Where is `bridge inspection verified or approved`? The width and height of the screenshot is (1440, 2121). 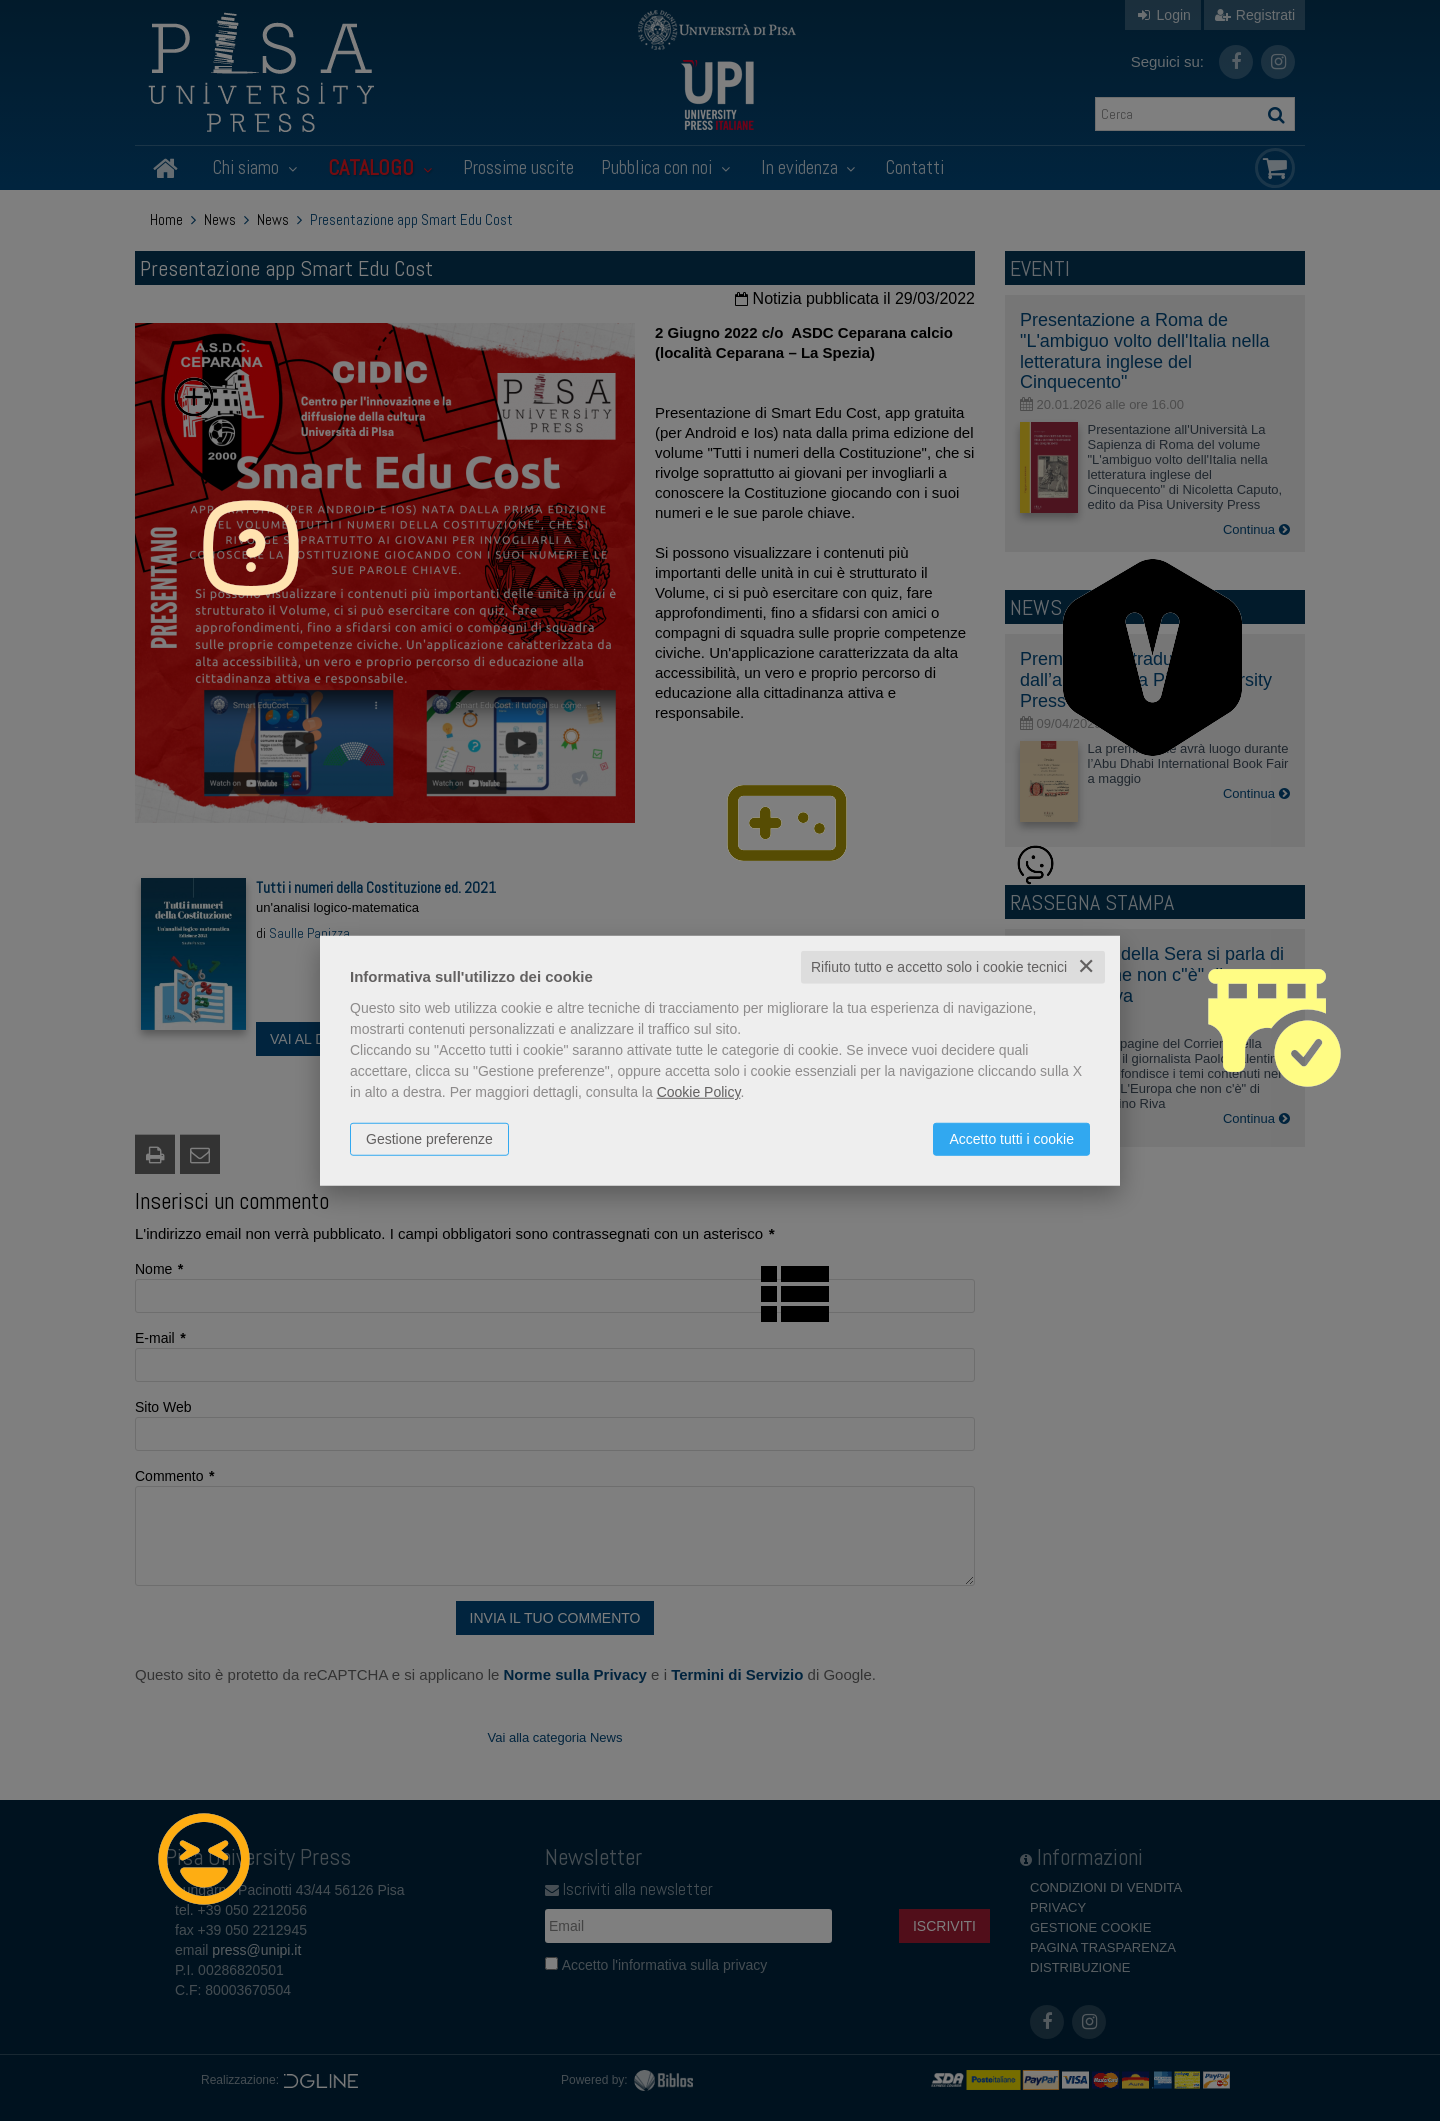 bridge inspection verified or approved is located at coordinates (1274, 1020).